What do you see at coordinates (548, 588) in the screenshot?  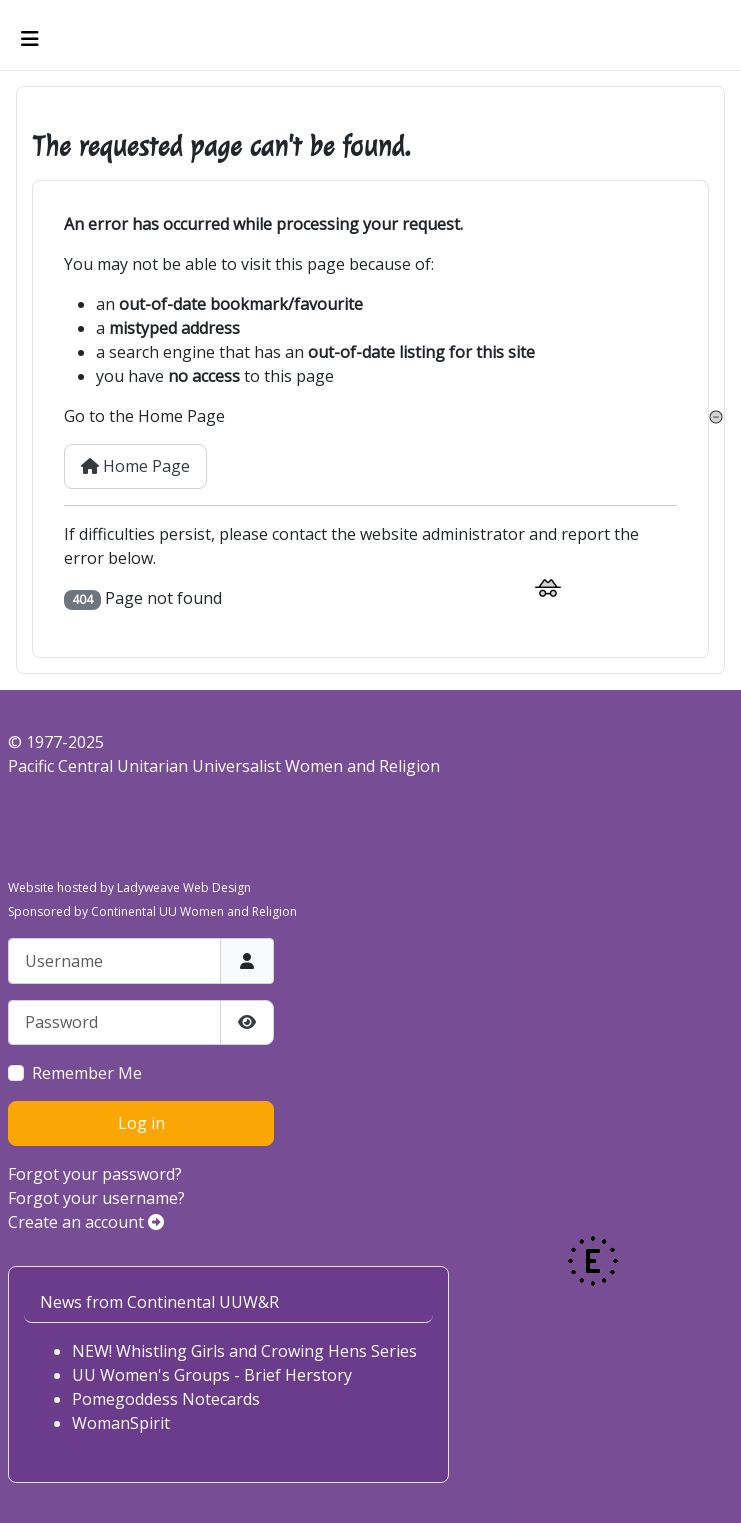 I see `enable incognito or private browsing mode` at bounding box center [548, 588].